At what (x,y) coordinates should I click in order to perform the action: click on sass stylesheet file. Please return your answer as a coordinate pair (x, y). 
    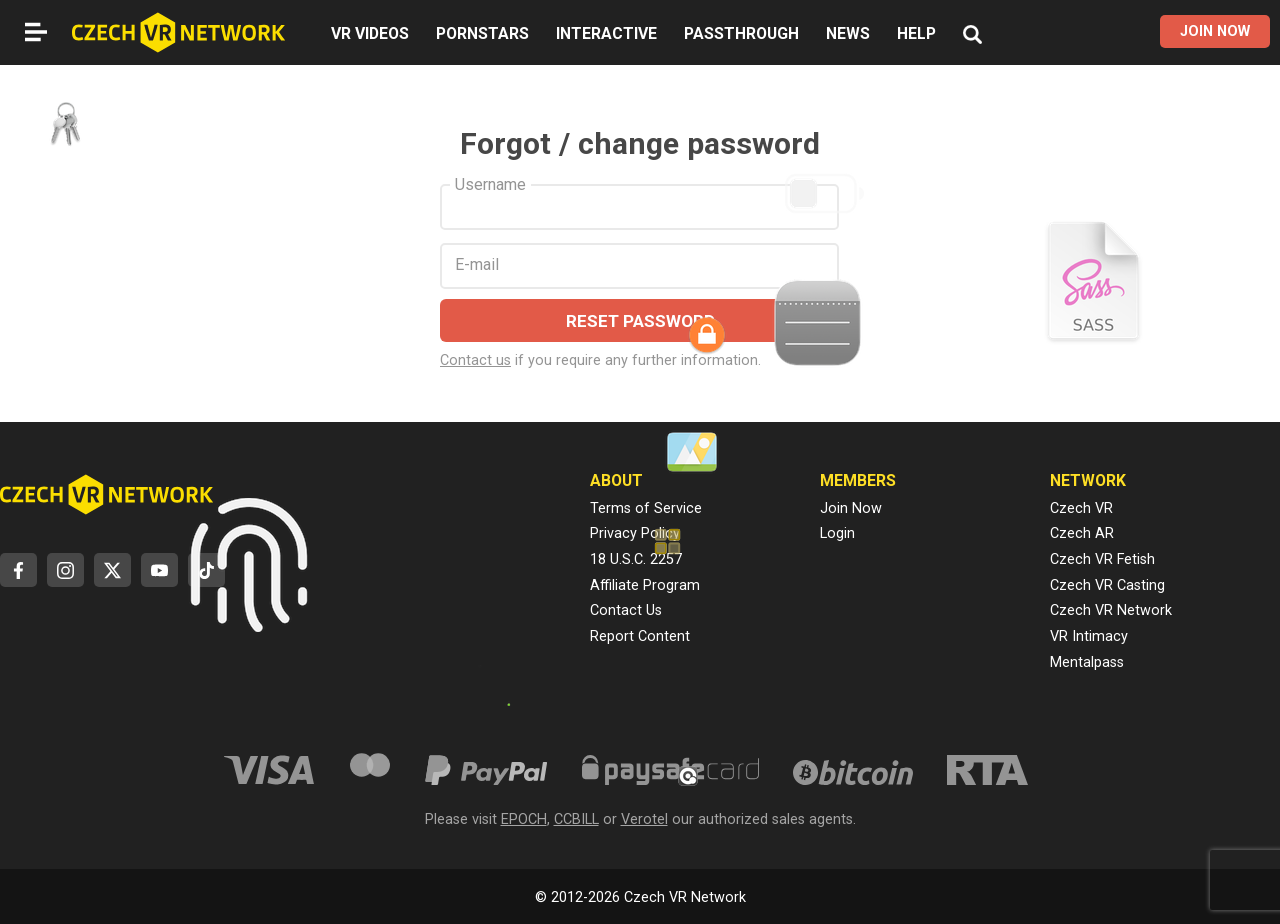
    Looking at the image, I should click on (1093, 282).